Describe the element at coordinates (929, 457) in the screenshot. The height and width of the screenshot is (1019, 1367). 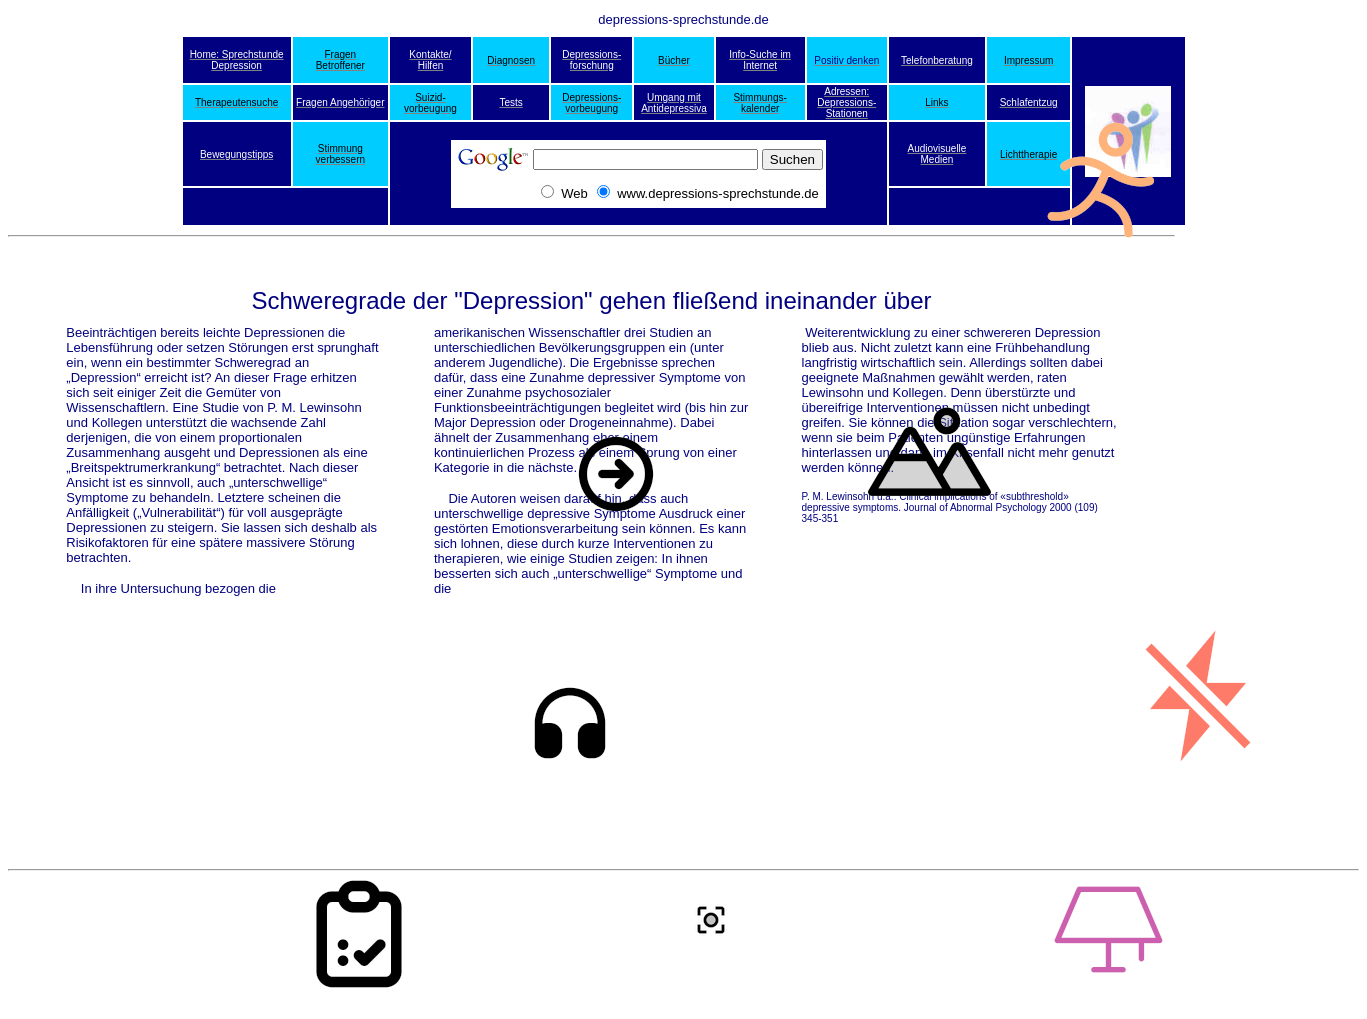
I see `view photos or image gallery` at that location.